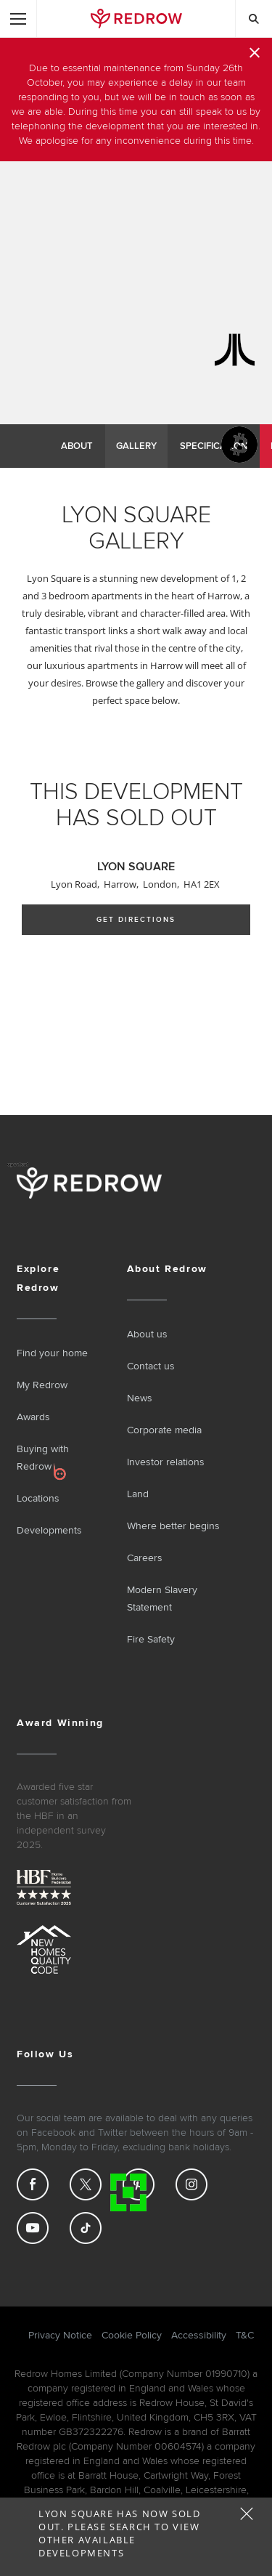 Image resolution: width=272 pixels, height=2576 pixels. I want to click on bitcoin cryptocurrency logo, so click(239, 445).